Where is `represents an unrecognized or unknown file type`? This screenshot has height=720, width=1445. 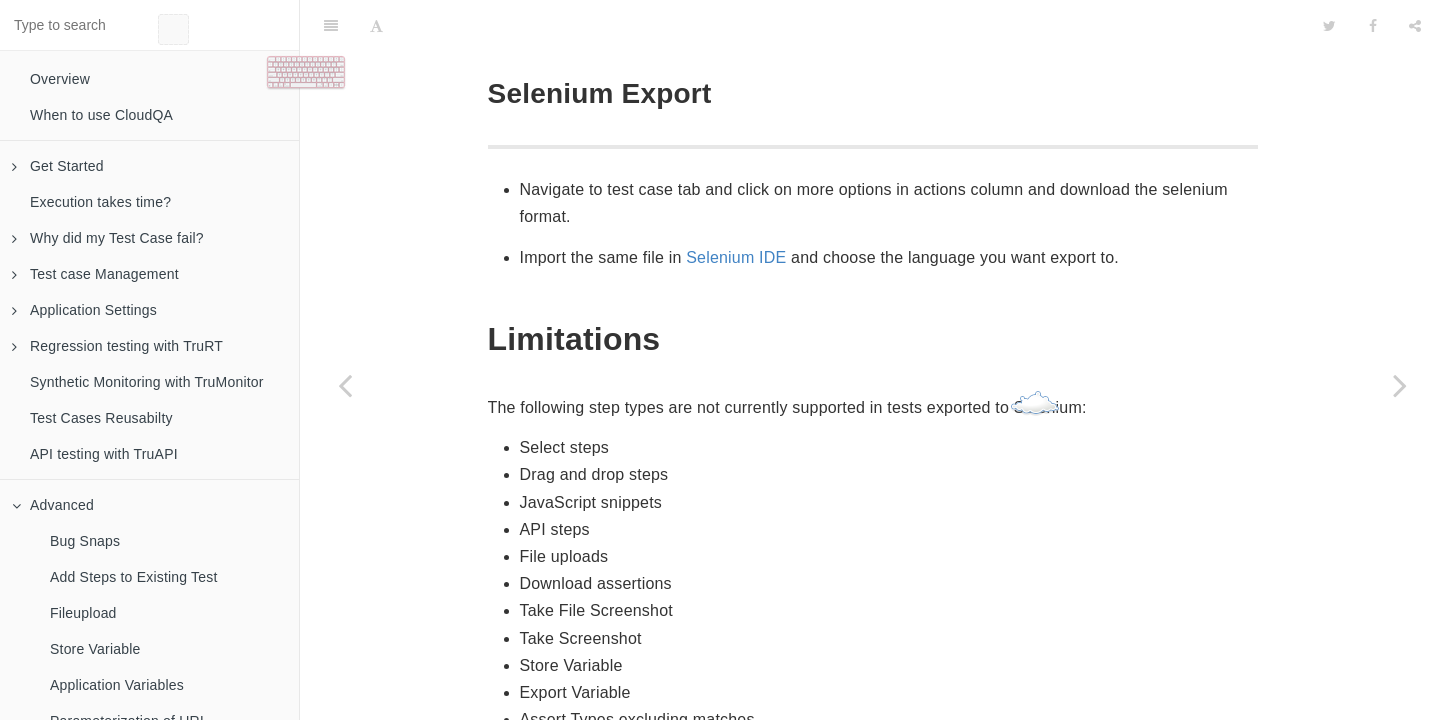
represents an unrecognized or unknown file type is located at coordinates (173, 29).